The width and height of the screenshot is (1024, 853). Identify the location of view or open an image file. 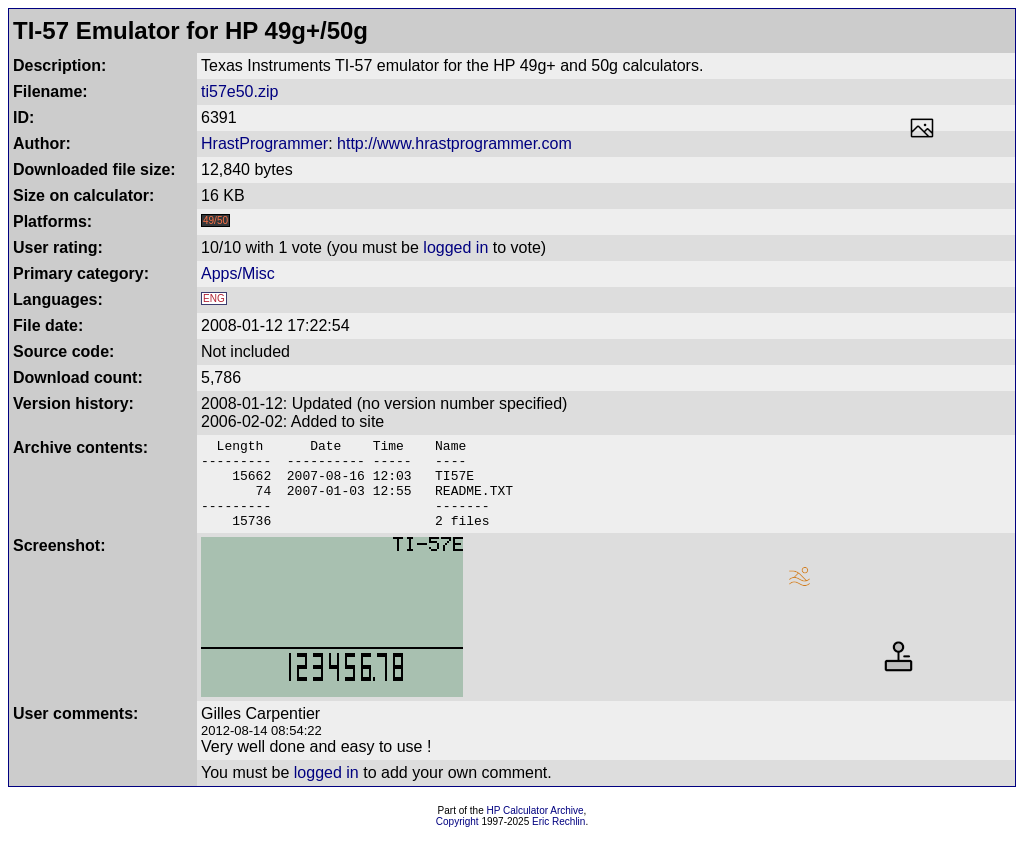
(922, 128).